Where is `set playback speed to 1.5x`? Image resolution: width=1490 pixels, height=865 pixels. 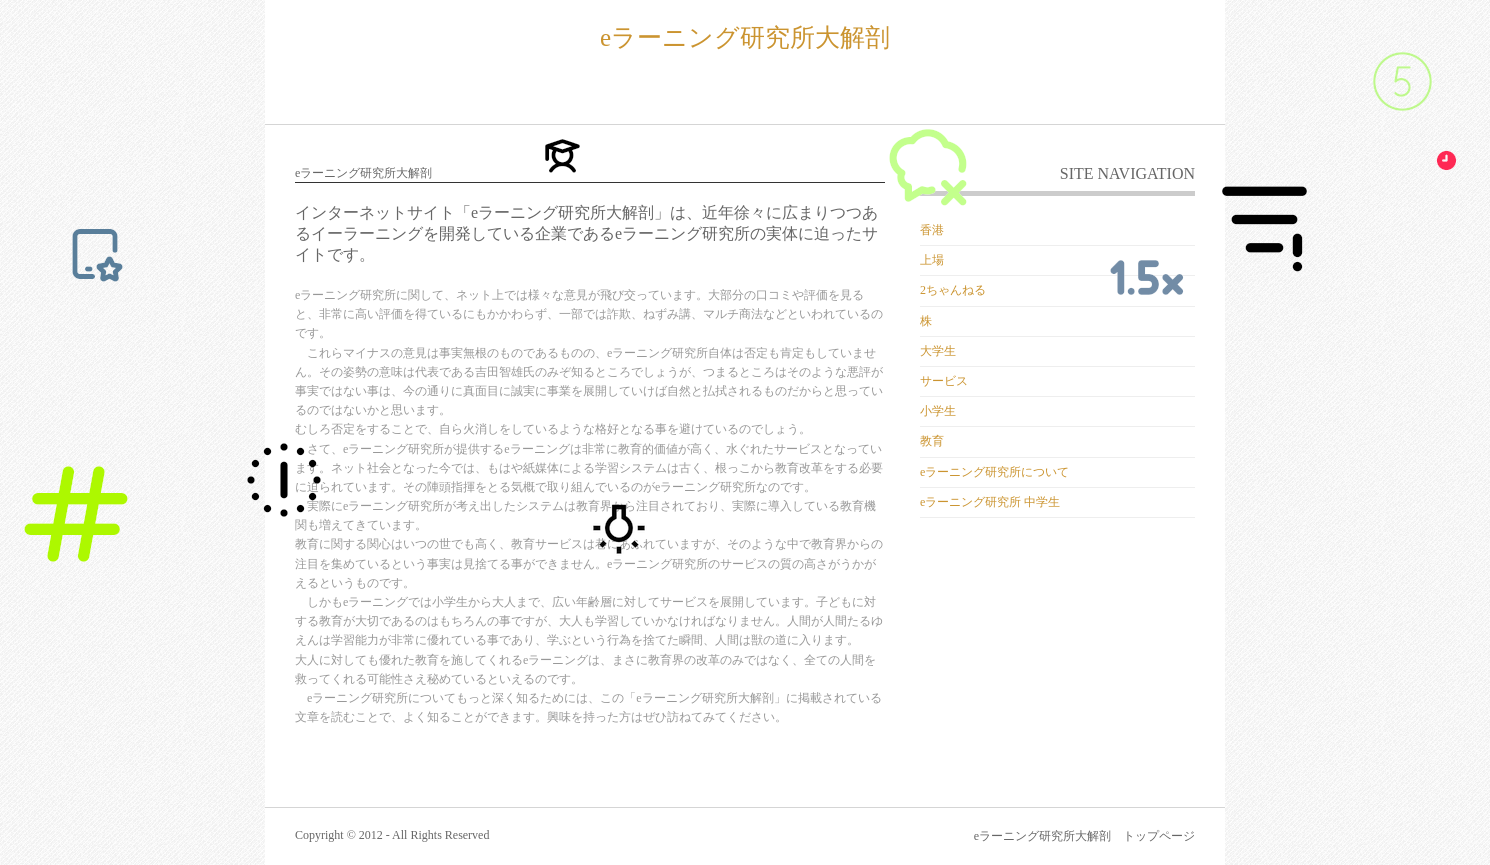 set playback speed to 1.5x is located at coordinates (1148, 277).